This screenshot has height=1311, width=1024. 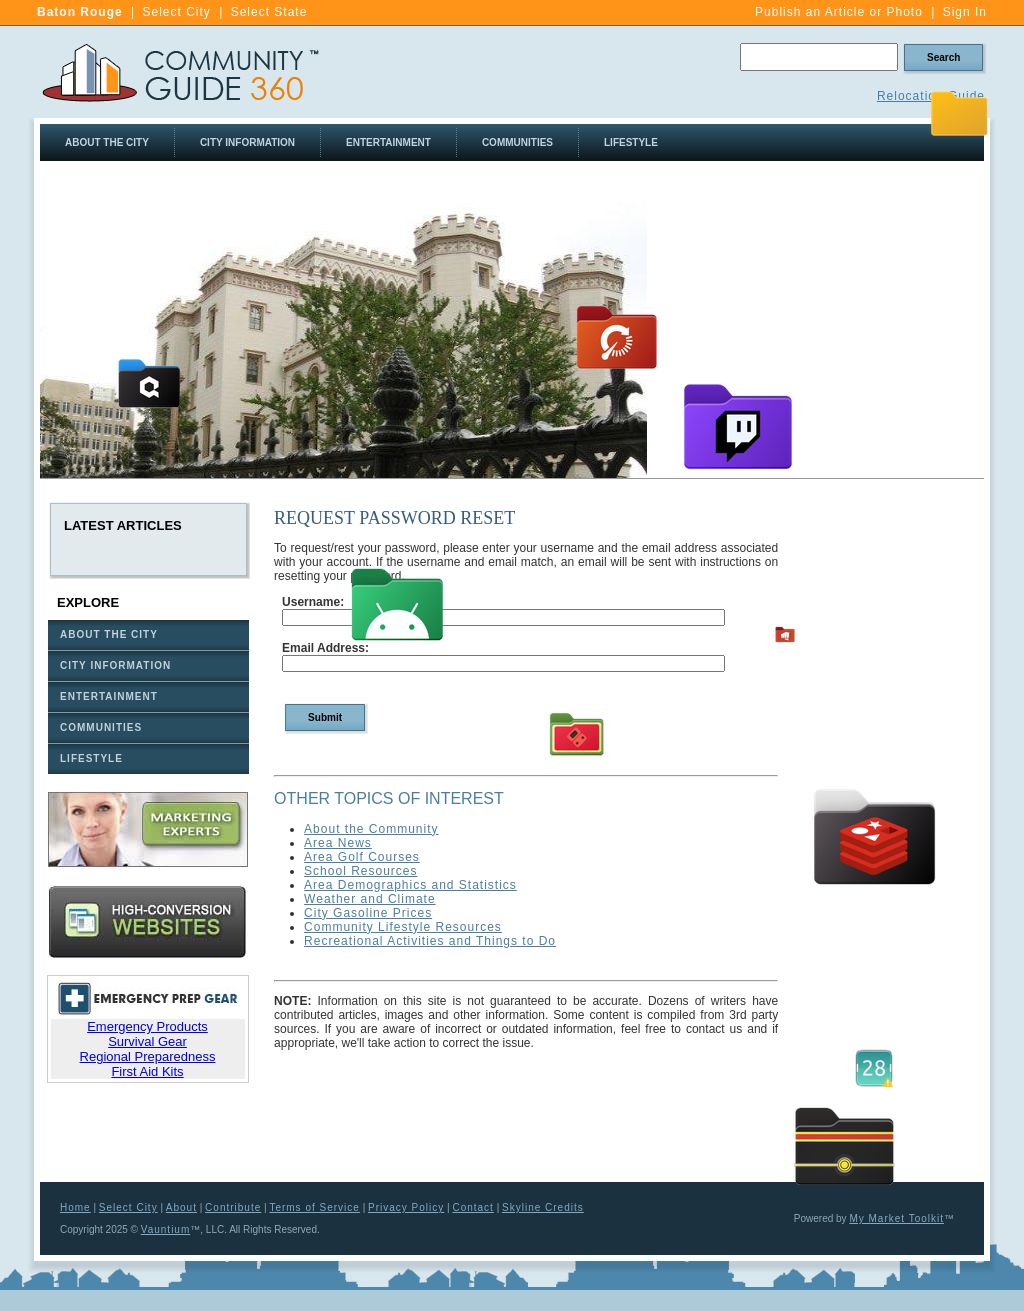 I want to click on open folder containing Twitch-related files, so click(x=737, y=429).